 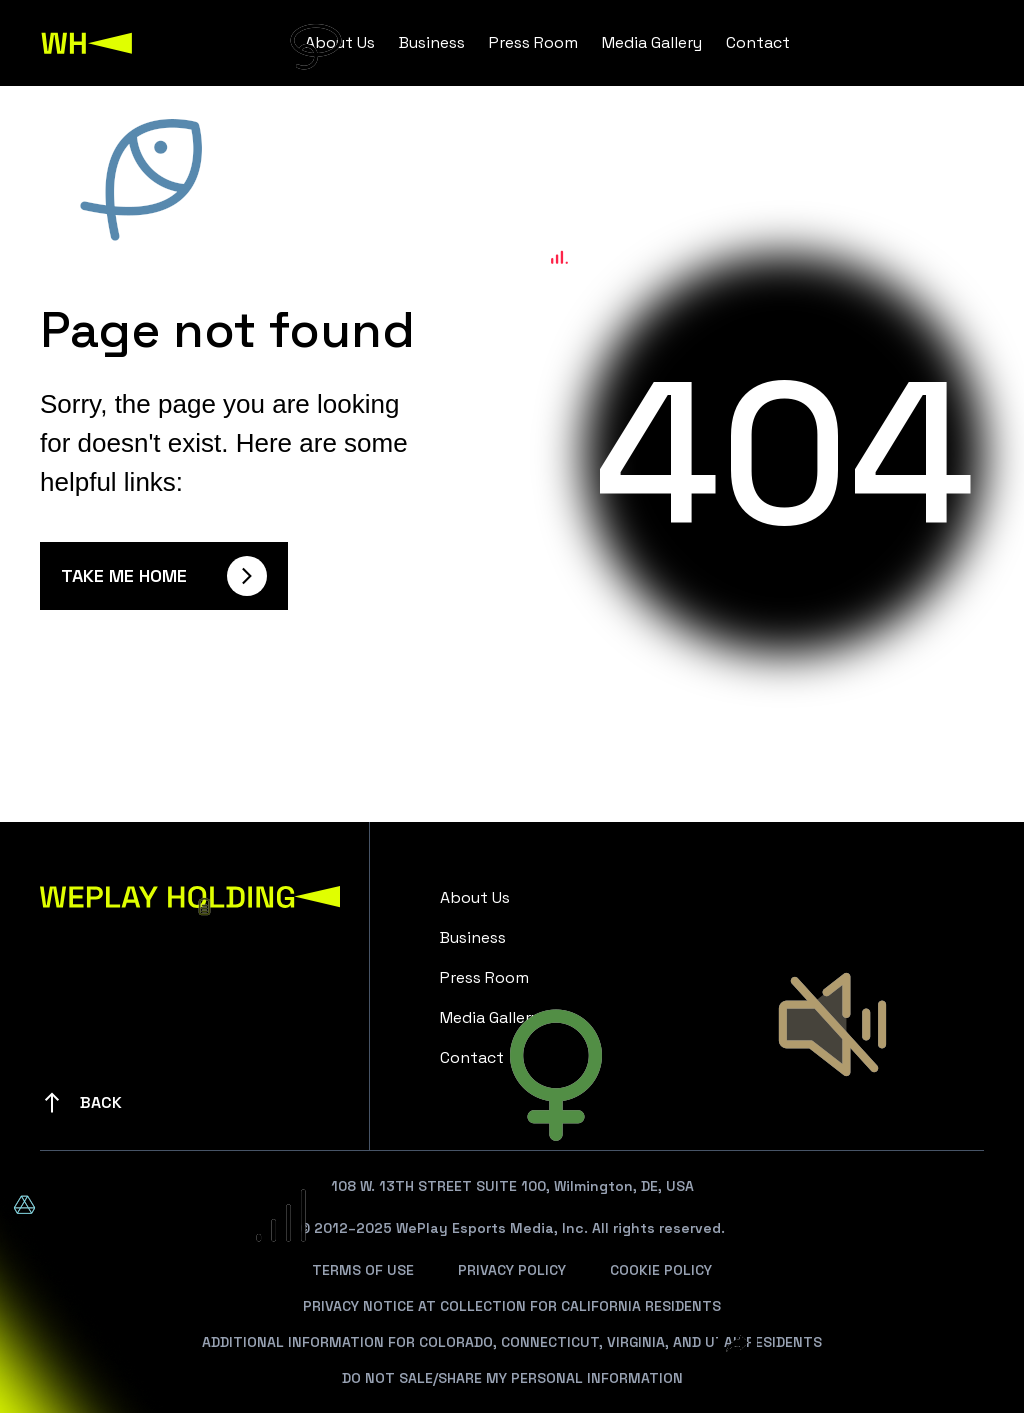 I want to click on share your mobile screen, so click(x=737, y=1342).